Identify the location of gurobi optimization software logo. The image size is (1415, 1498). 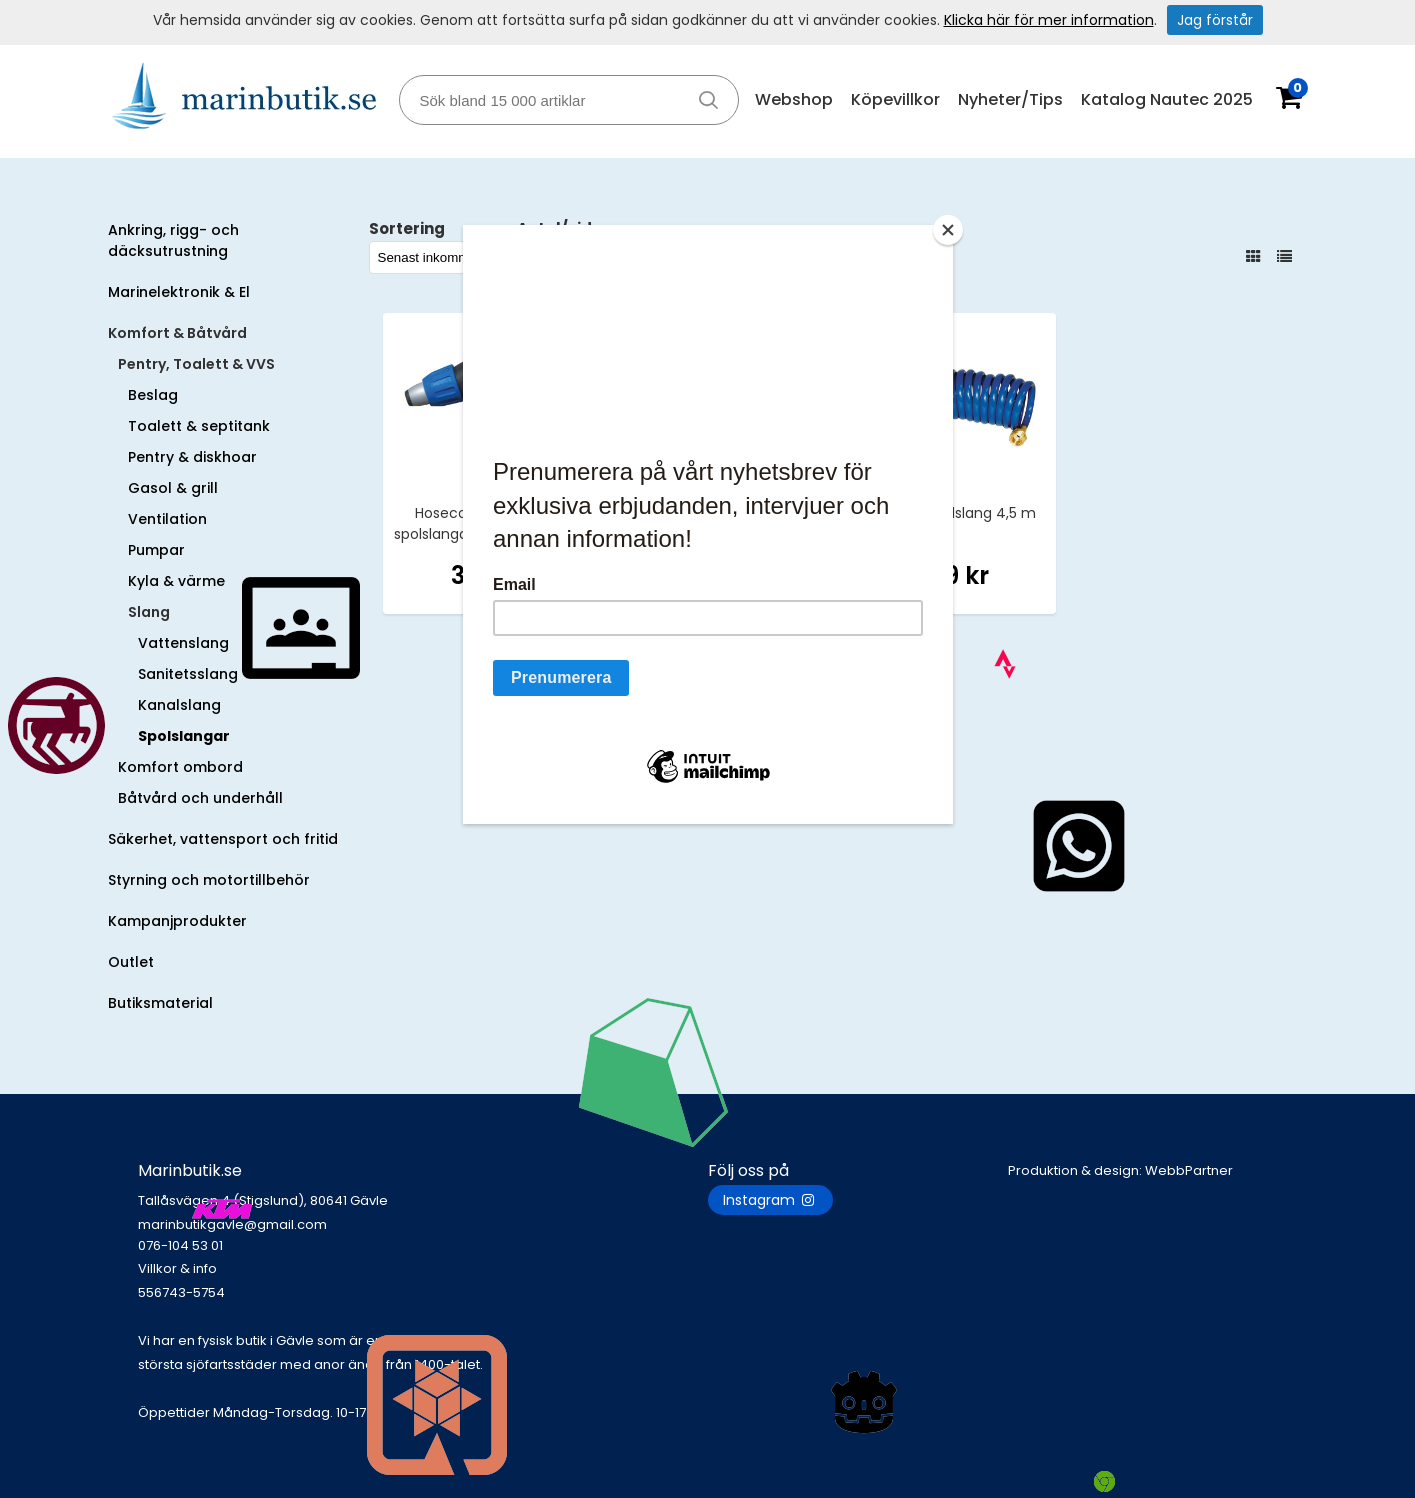
(653, 1072).